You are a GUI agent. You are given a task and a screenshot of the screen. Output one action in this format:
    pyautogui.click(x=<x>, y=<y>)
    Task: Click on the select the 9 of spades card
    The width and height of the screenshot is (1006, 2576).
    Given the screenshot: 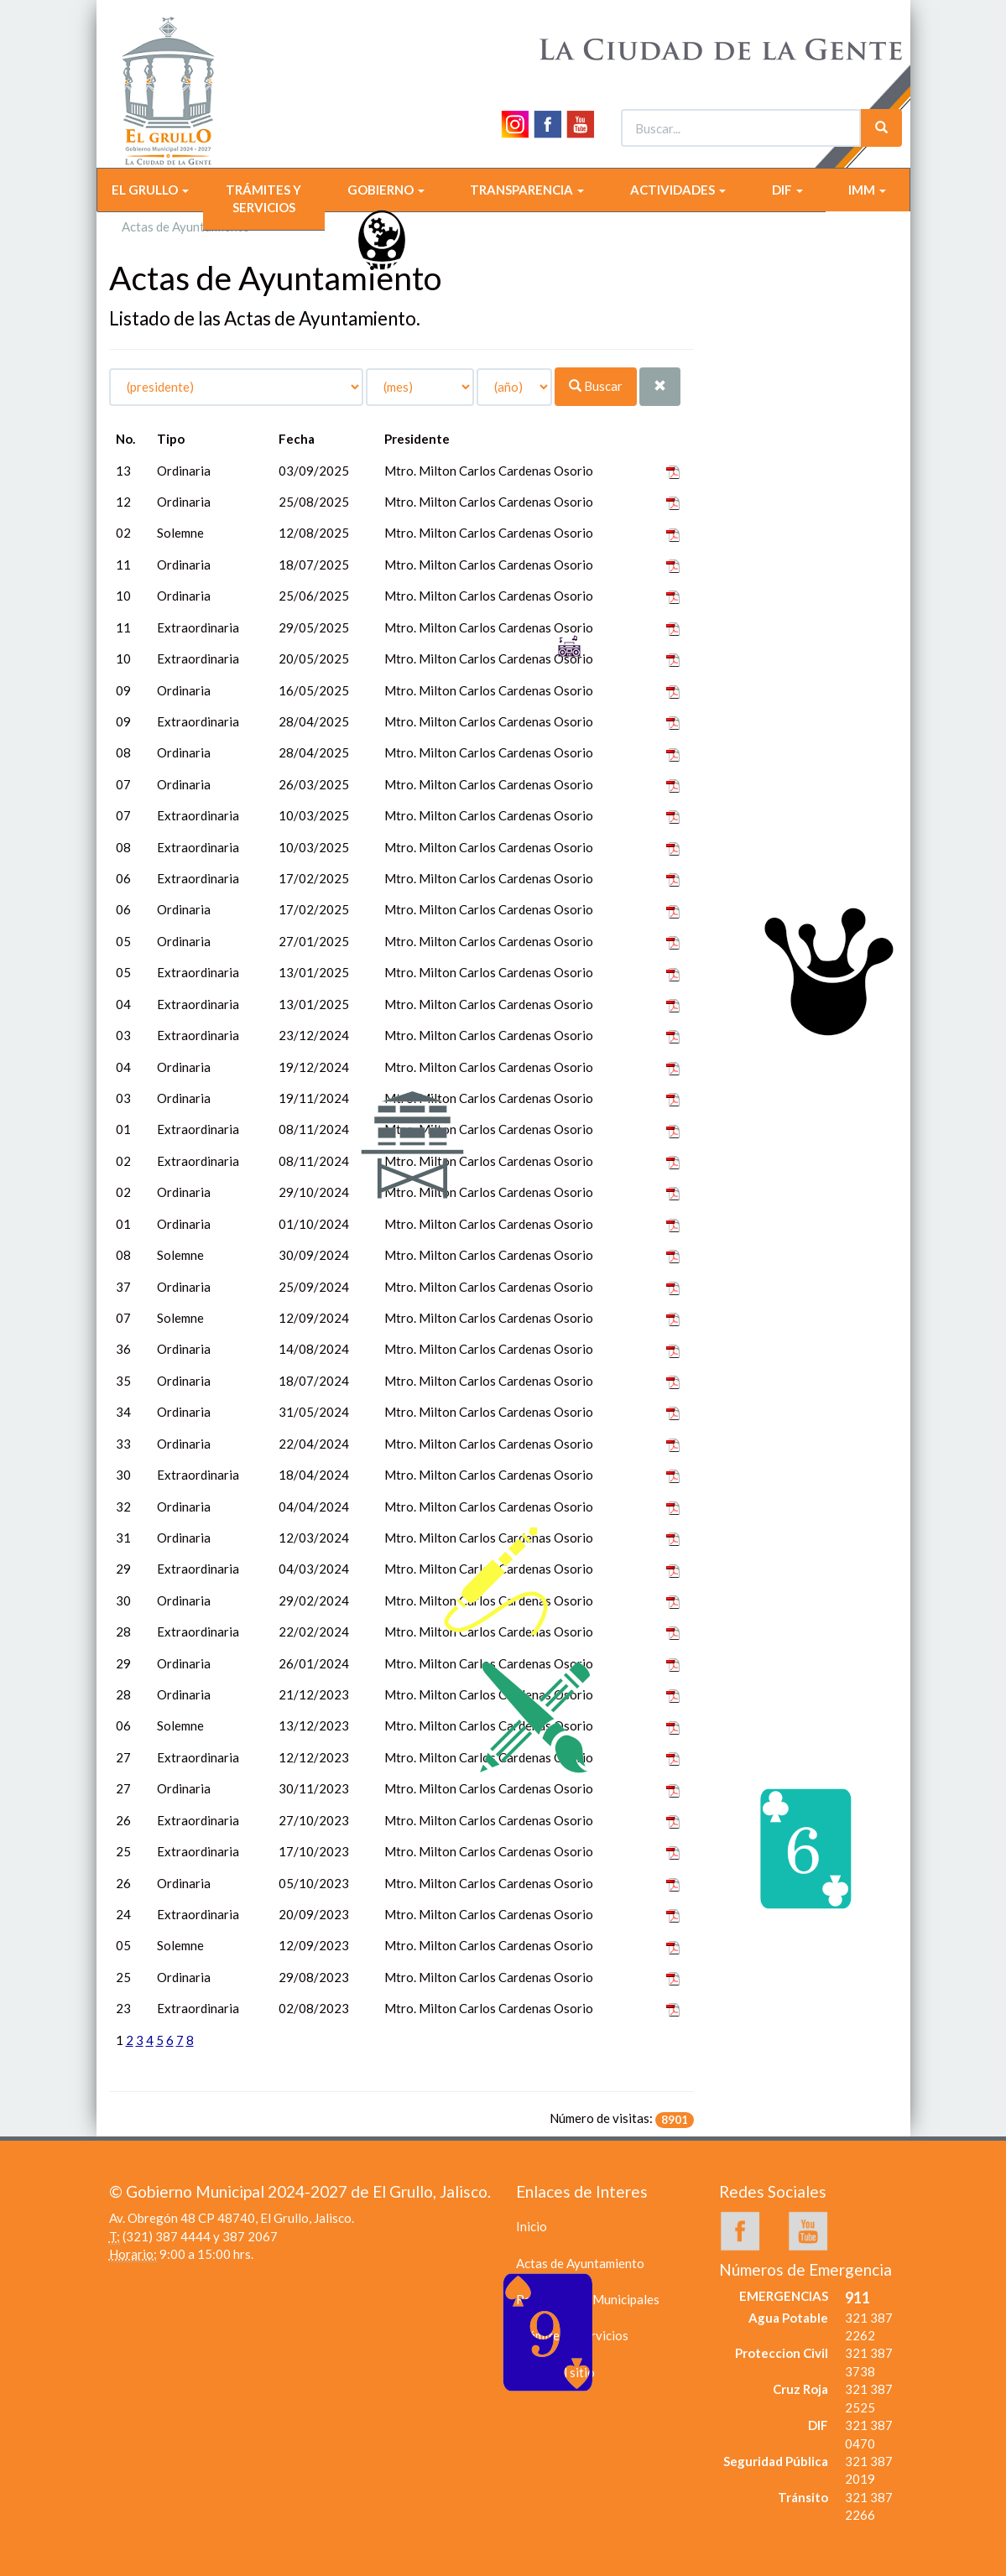 What is the action you would take?
    pyautogui.click(x=547, y=2332)
    